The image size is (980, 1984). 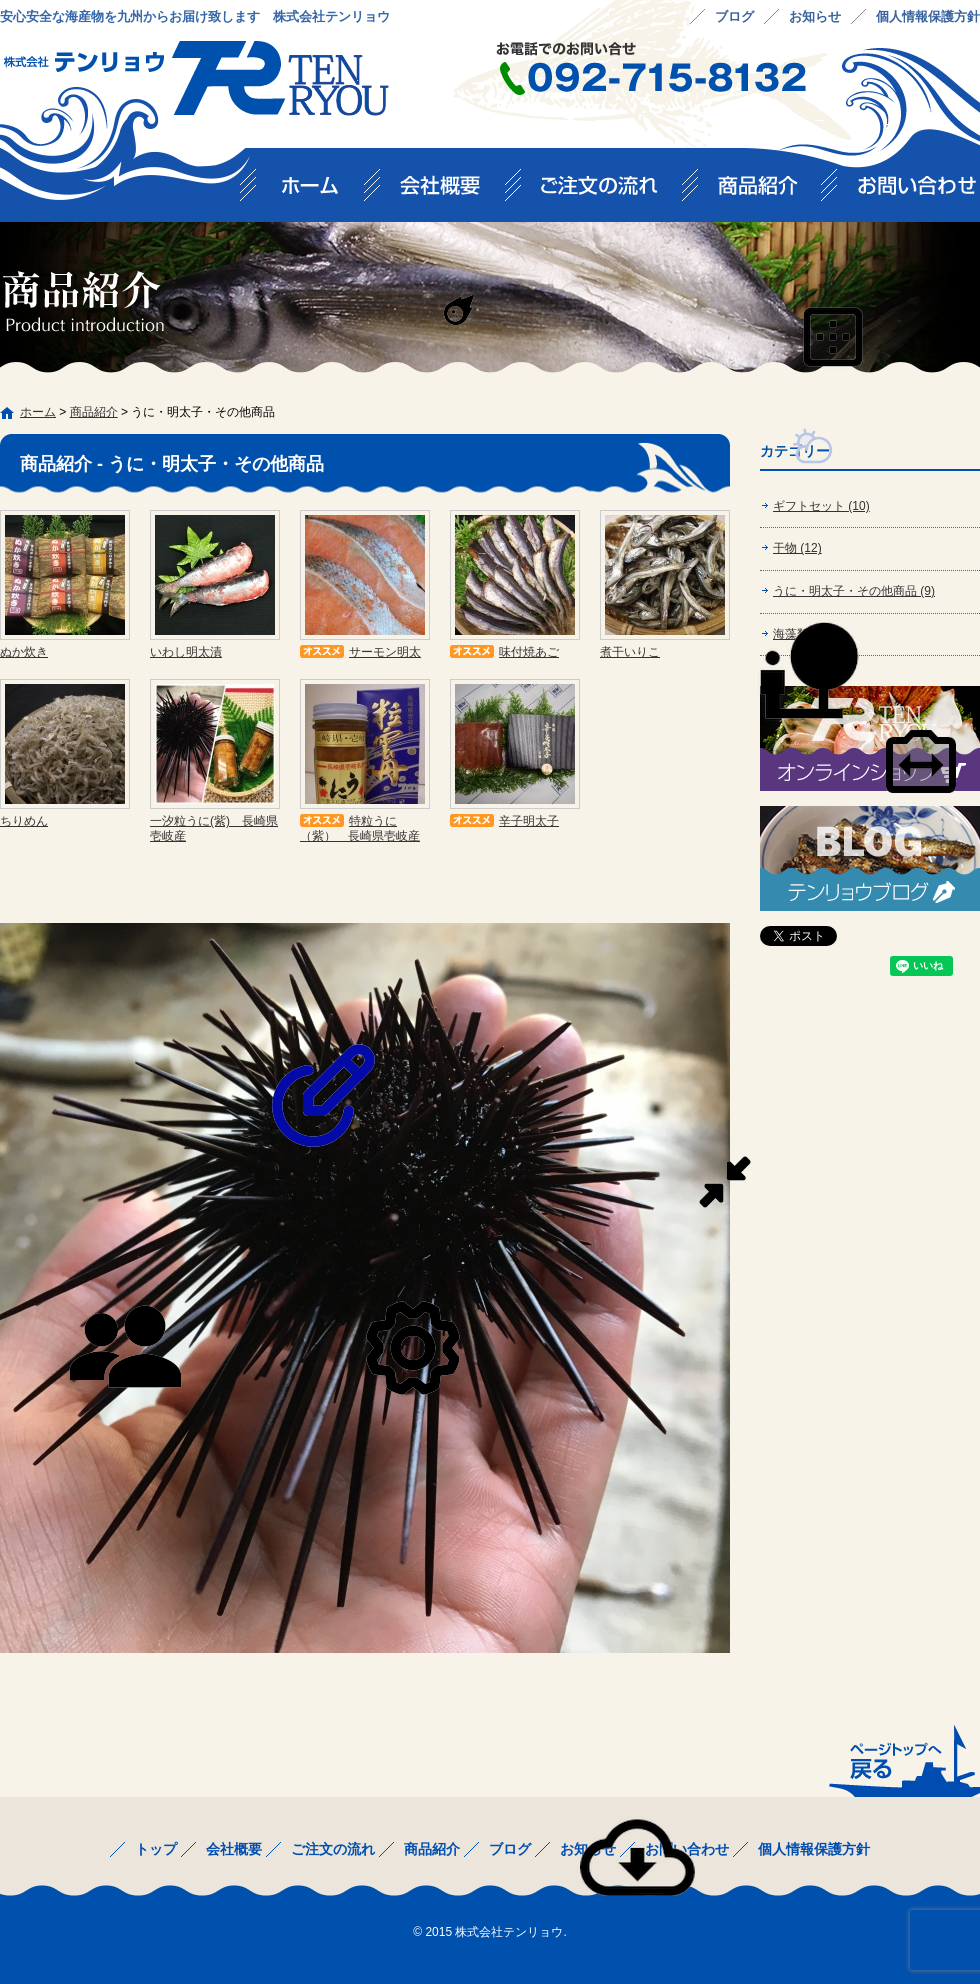 What do you see at coordinates (725, 1182) in the screenshot?
I see `compress or minimize content` at bounding box center [725, 1182].